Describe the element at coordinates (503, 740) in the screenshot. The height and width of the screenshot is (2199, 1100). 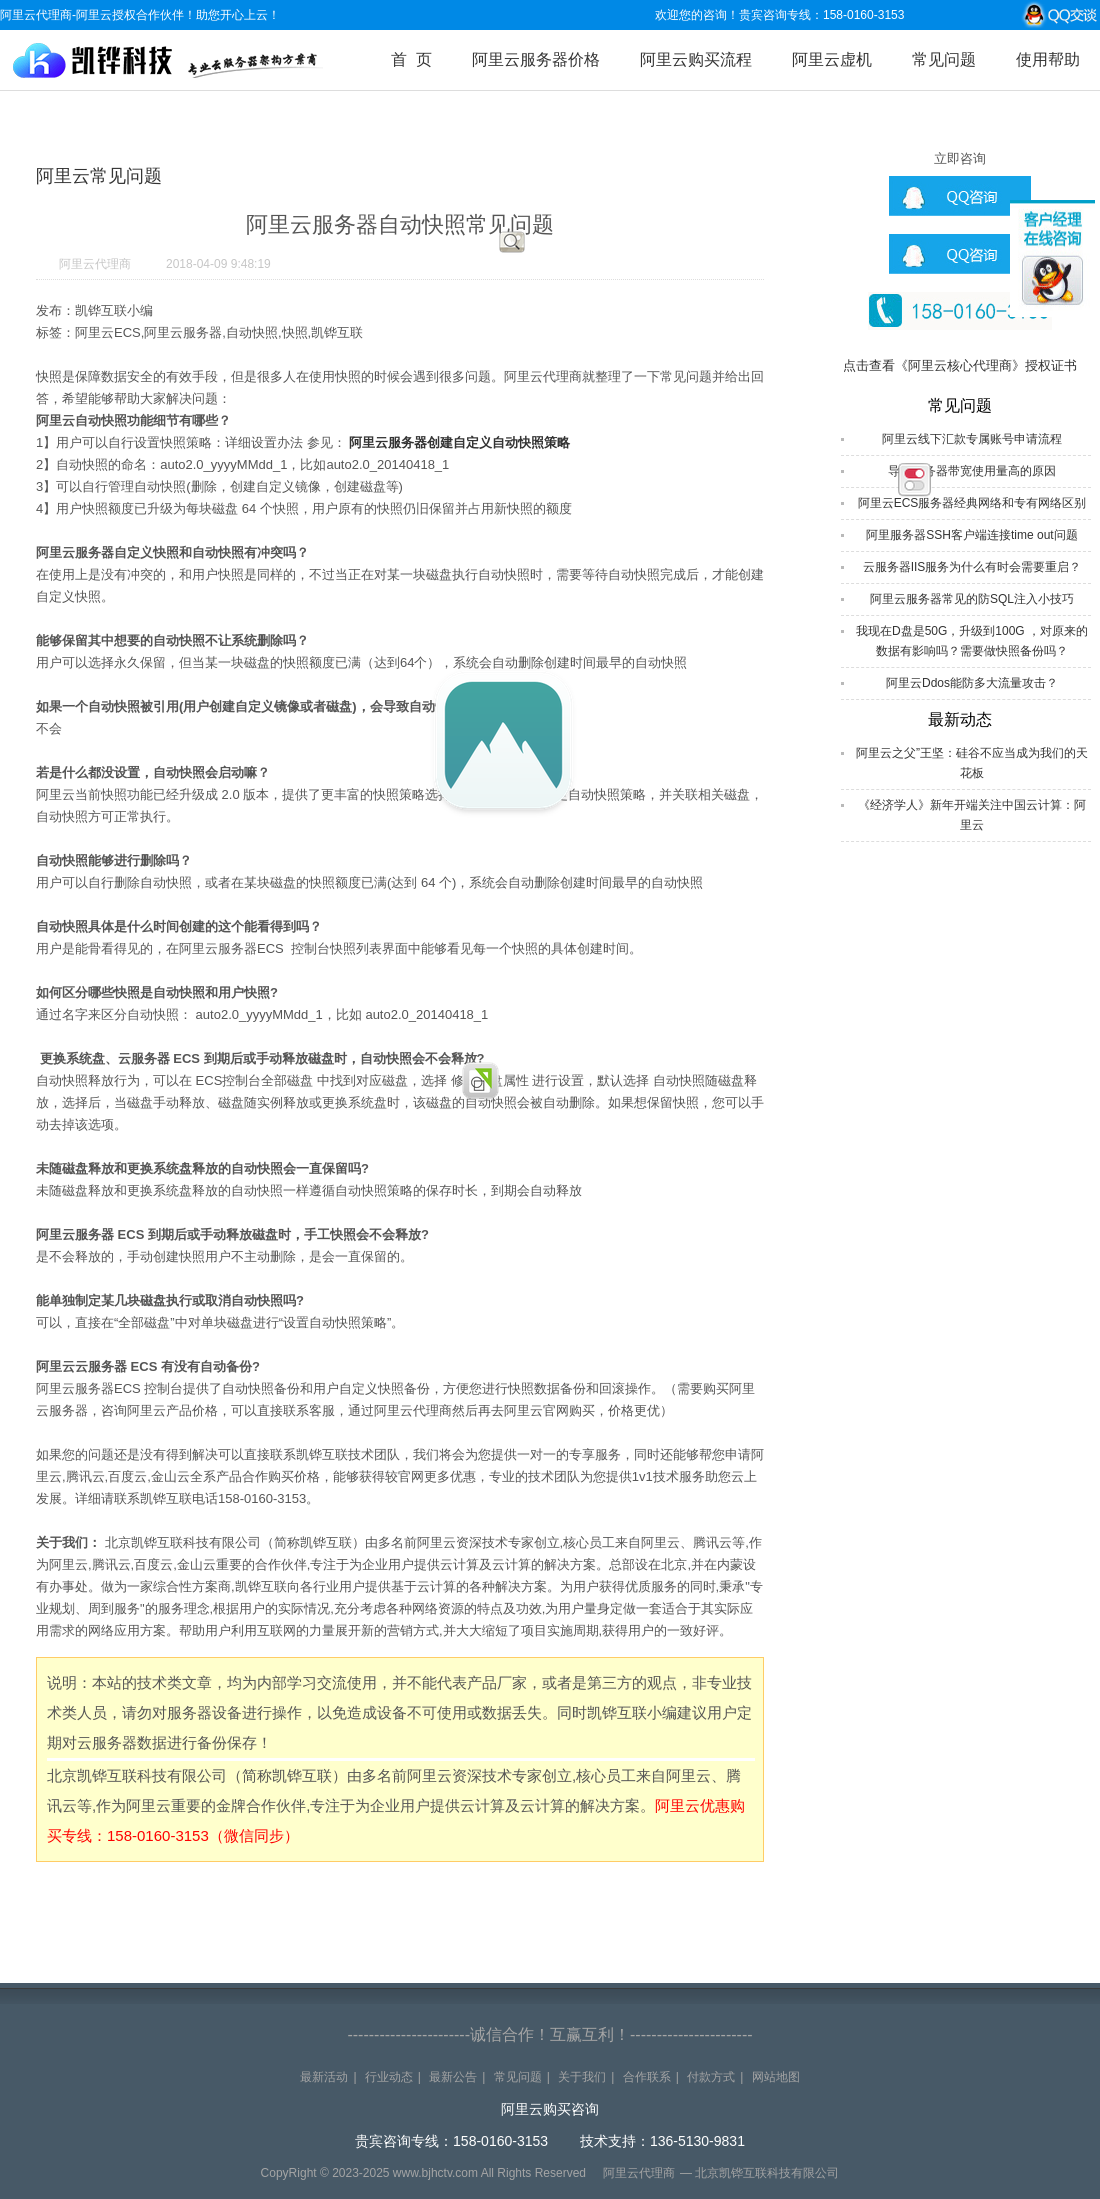
I see `open nordpass password manager` at that location.